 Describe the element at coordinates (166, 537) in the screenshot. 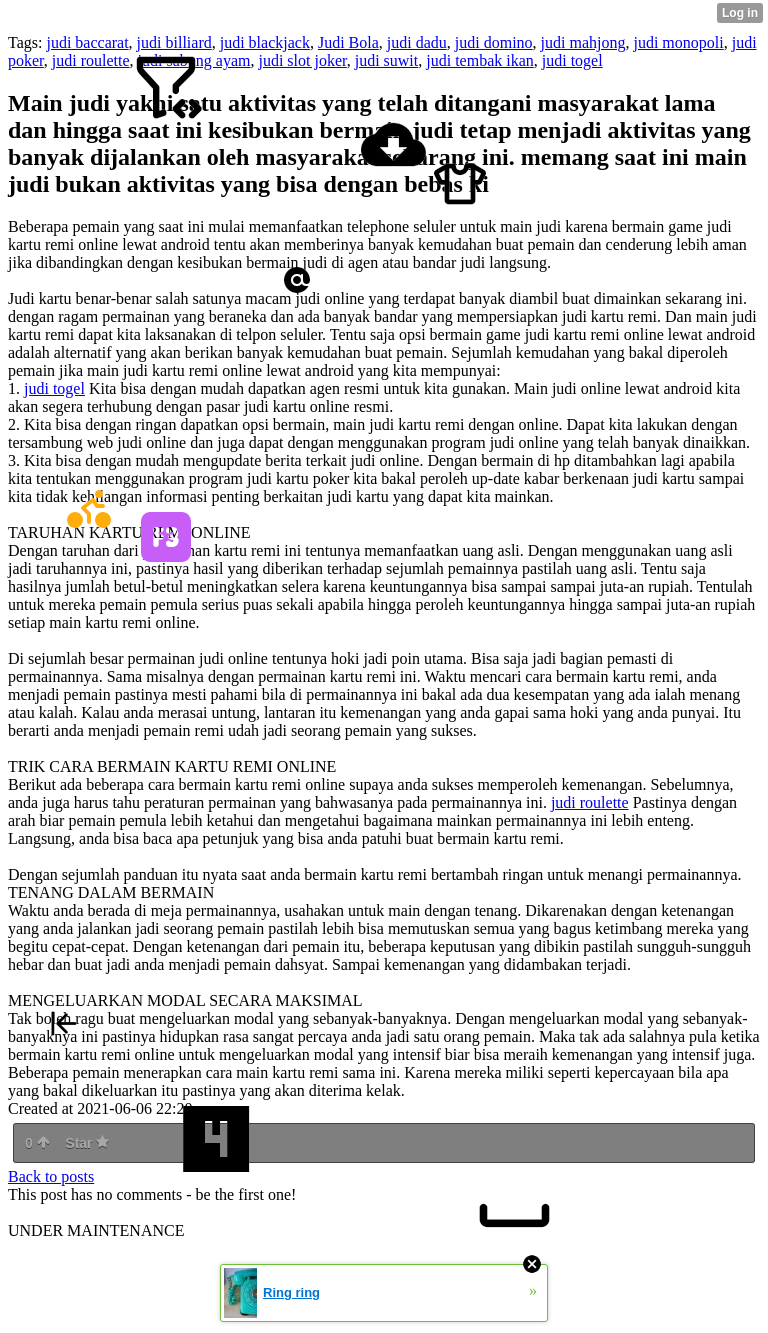

I see `keyboard shortcut indicator for F3 function key` at that location.